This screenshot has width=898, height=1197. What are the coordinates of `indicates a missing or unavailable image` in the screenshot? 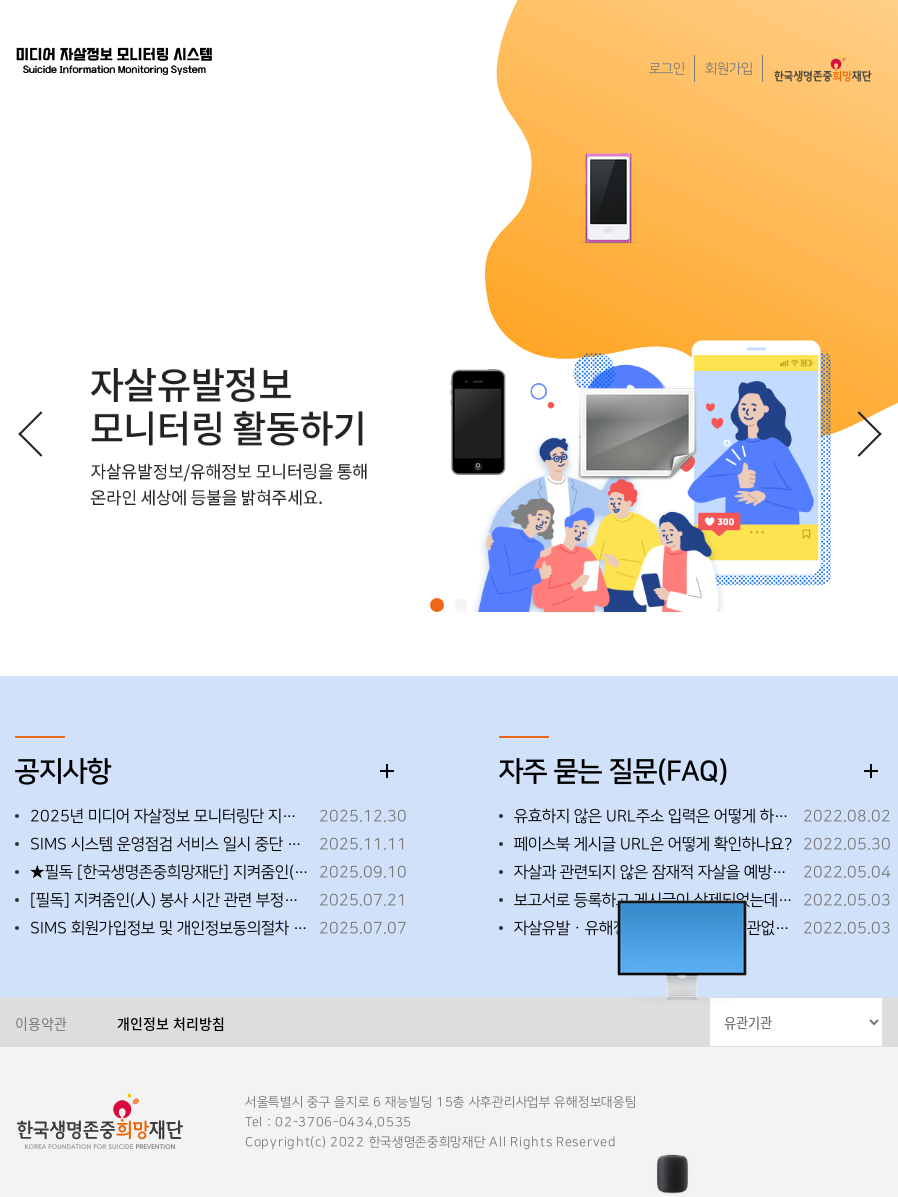 It's located at (637, 435).